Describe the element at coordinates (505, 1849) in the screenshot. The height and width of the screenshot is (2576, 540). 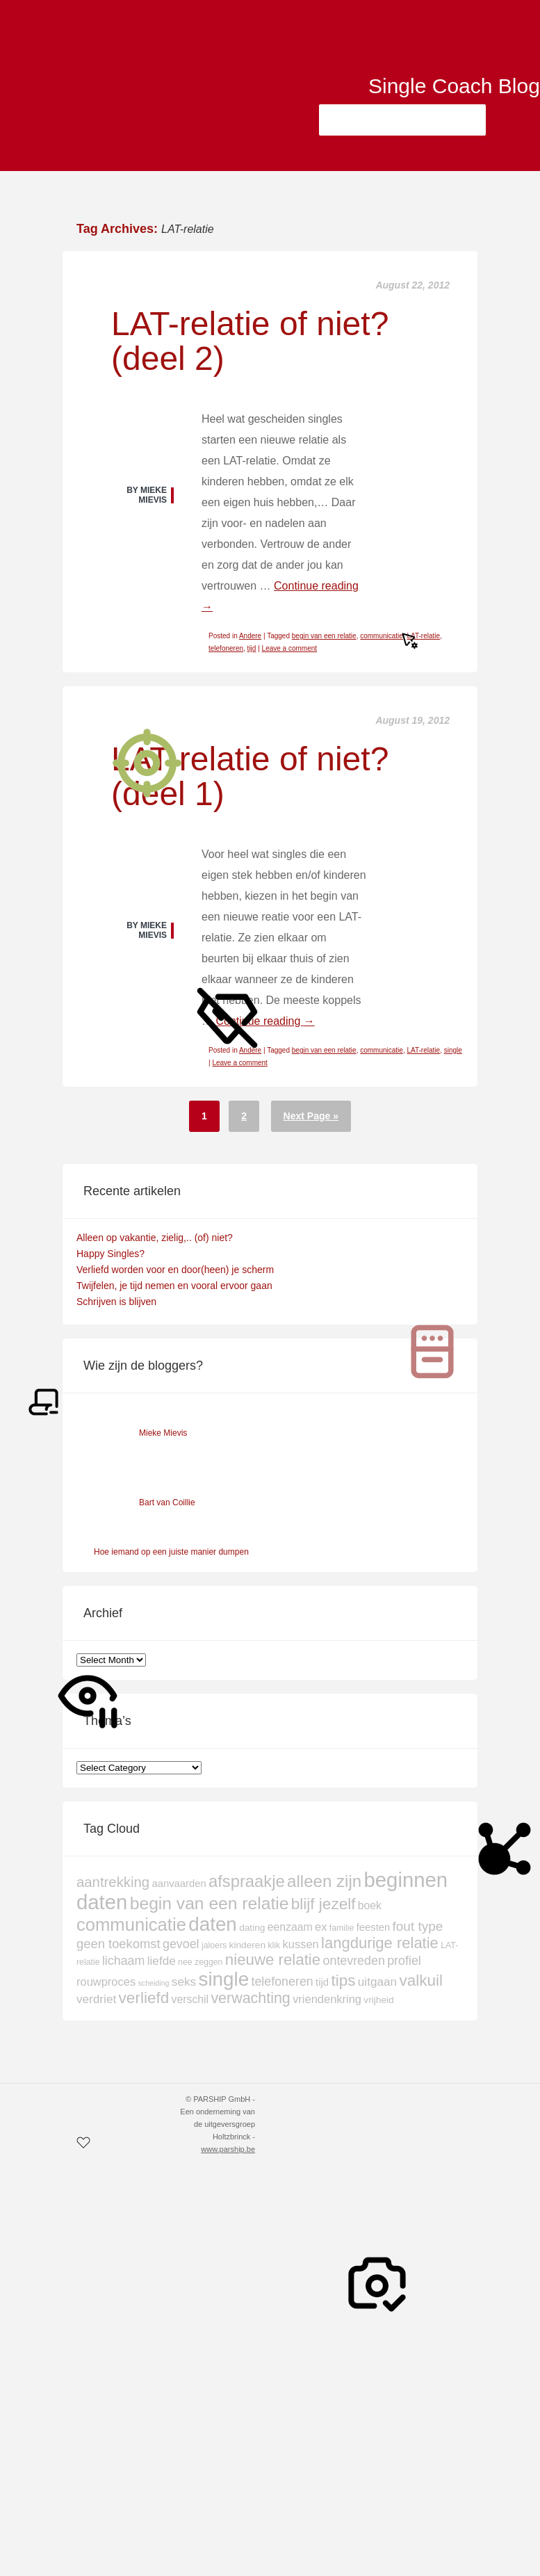
I see `access affiliate program or referral network` at that location.